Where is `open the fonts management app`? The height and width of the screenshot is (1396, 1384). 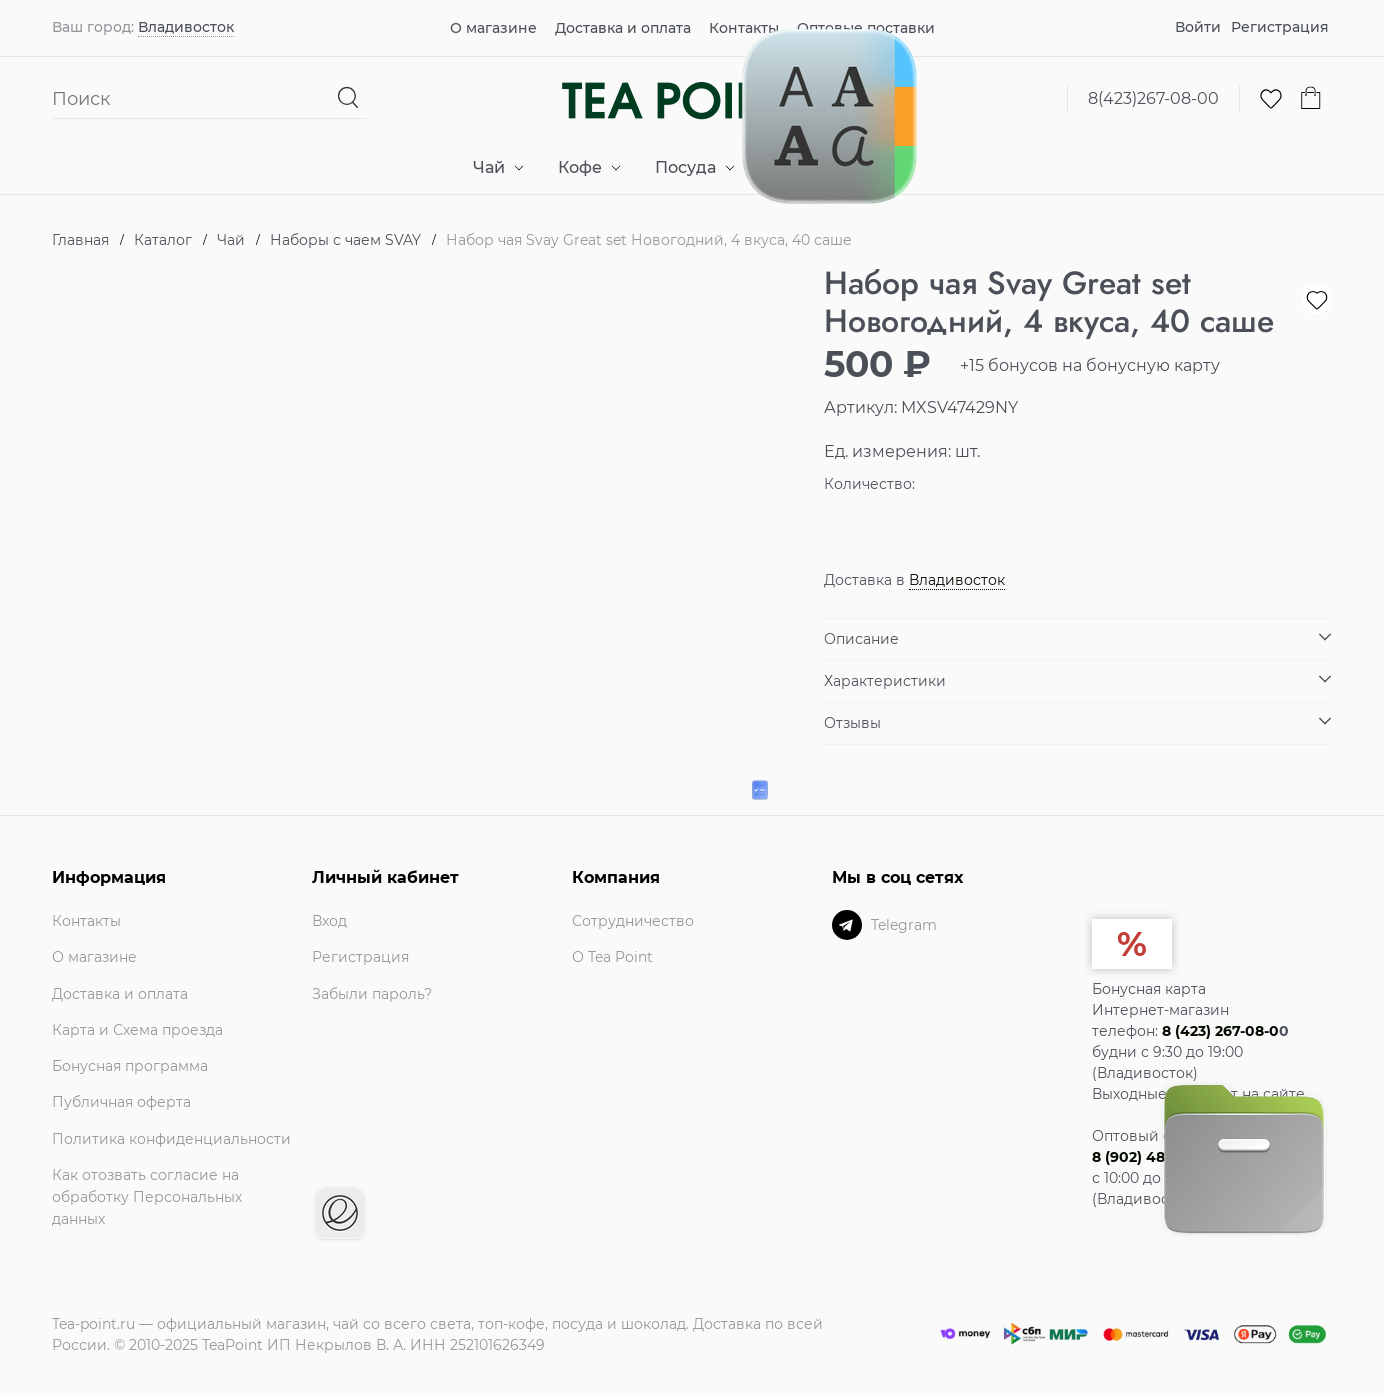
open the fonts management app is located at coordinates (829, 116).